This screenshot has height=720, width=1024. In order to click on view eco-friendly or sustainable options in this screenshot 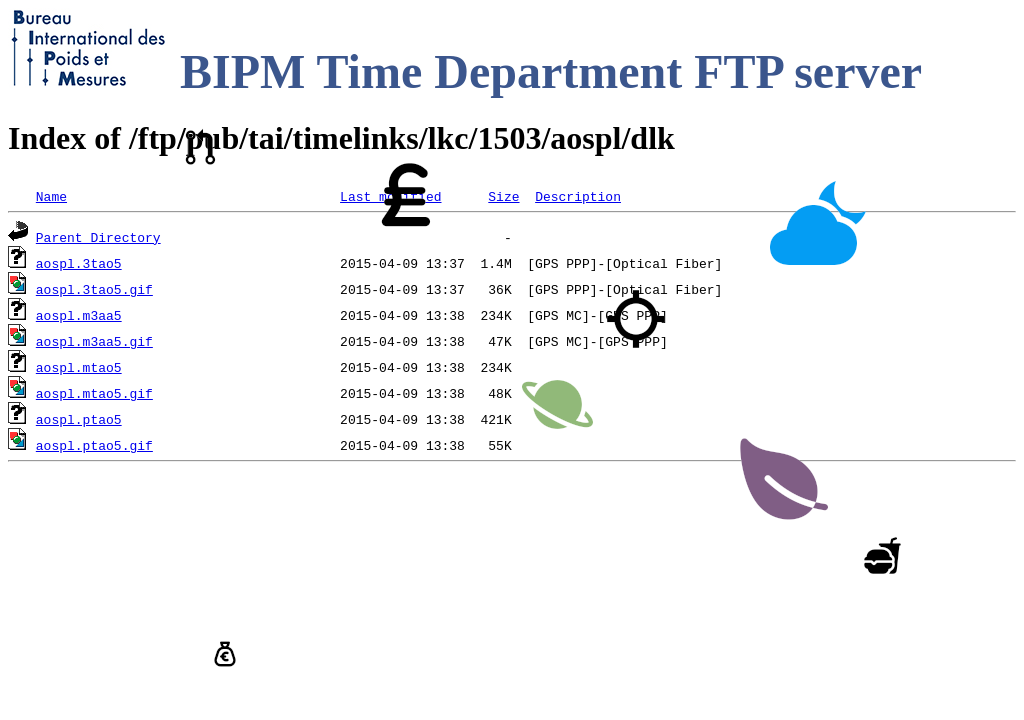, I will do `click(784, 479)`.